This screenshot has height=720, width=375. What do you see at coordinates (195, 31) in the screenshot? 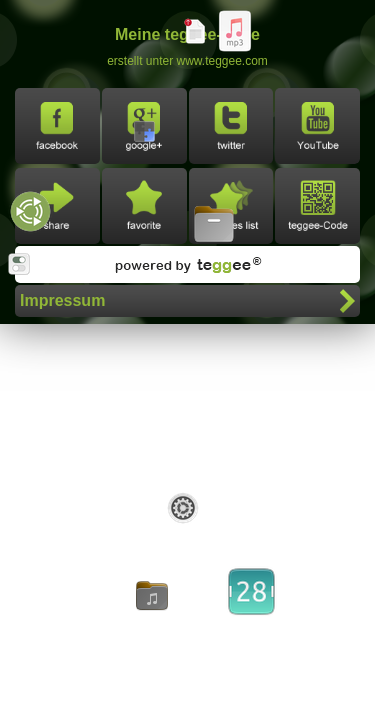
I see `send file via bluetooth` at bounding box center [195, 31].